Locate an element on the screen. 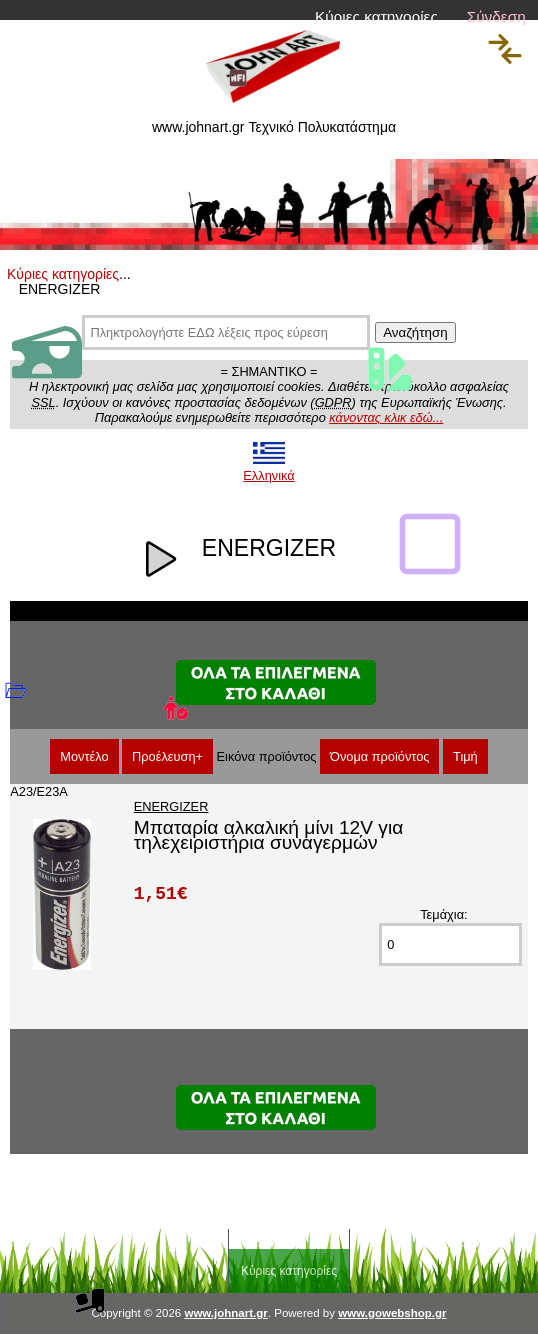  open color palette or theme options is located at coordinates (390, 369).